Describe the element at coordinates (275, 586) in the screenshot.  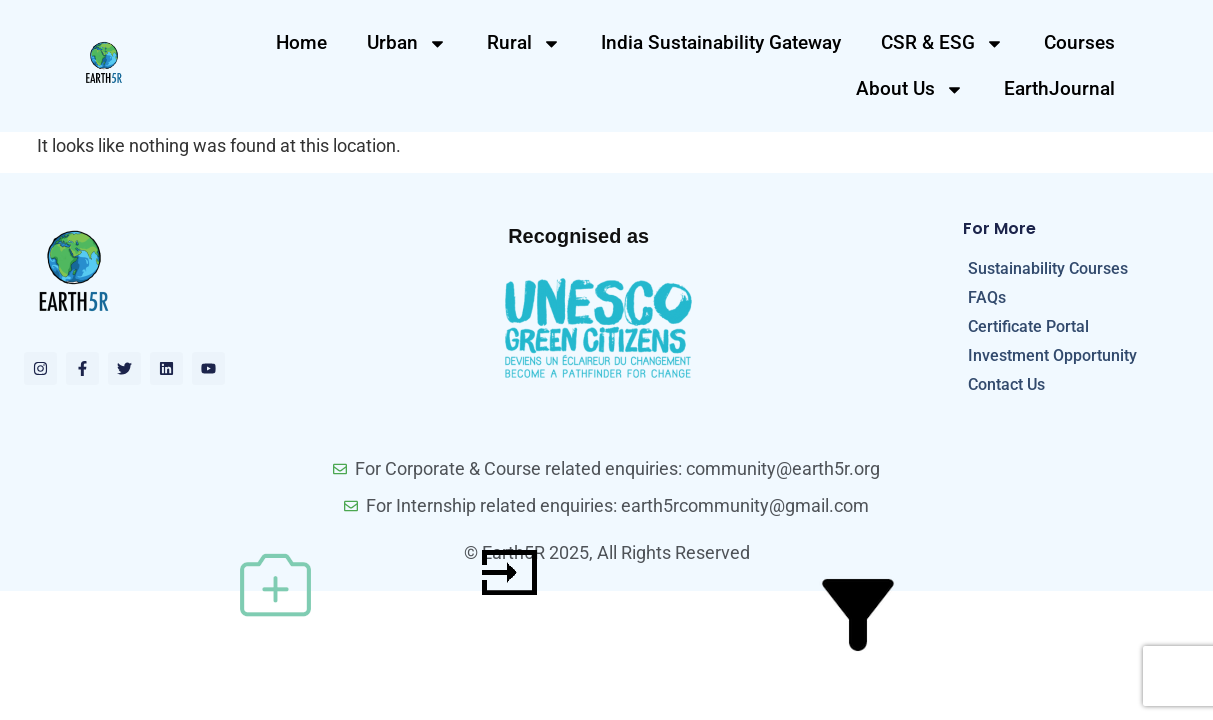
I see `add a new photo` at that location.